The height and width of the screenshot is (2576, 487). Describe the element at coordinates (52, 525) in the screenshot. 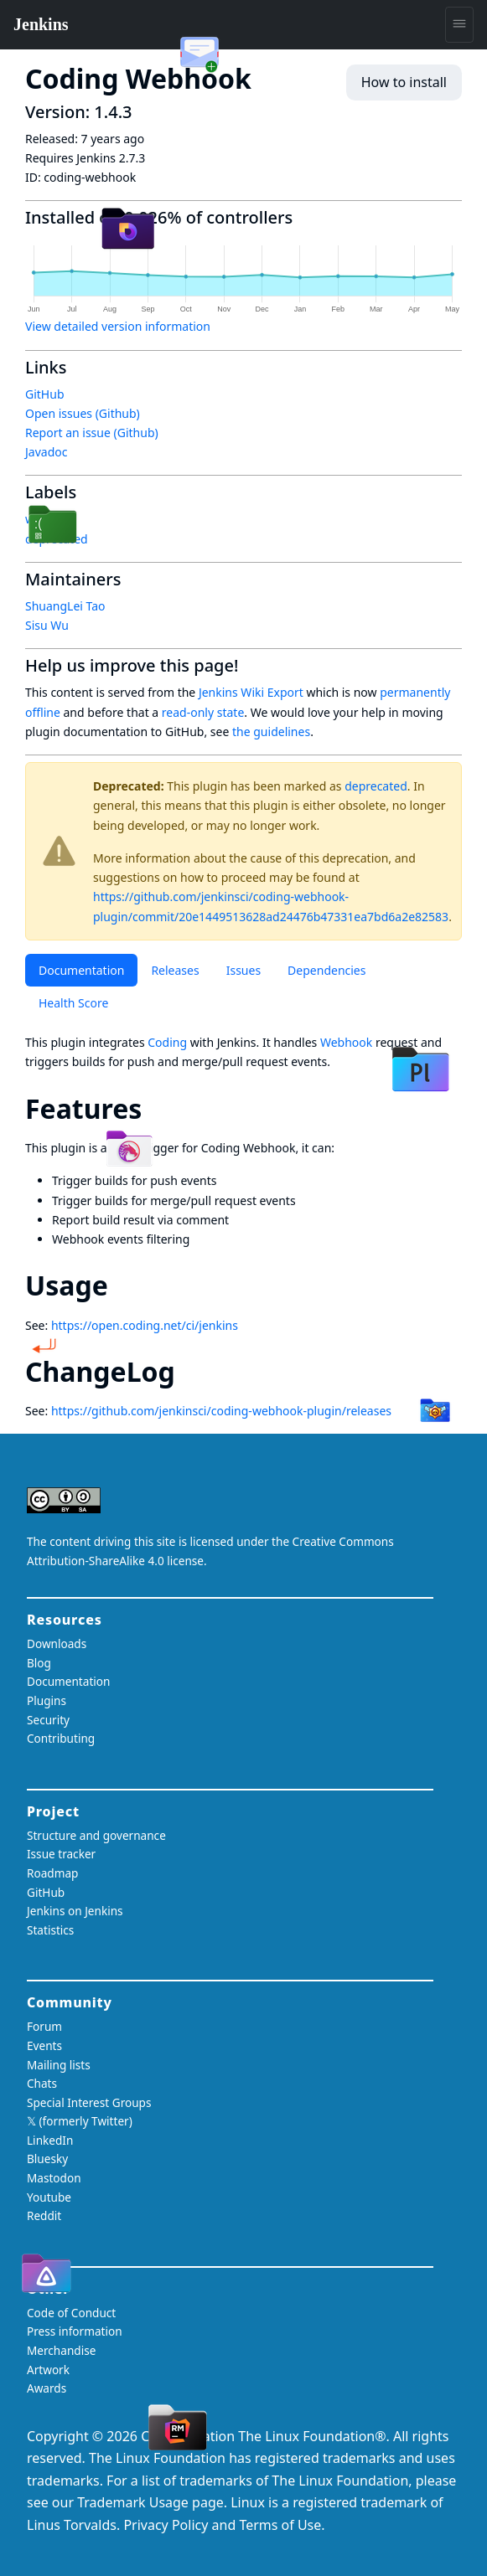

I see `folder containing windows insider or beta system files` at that location.